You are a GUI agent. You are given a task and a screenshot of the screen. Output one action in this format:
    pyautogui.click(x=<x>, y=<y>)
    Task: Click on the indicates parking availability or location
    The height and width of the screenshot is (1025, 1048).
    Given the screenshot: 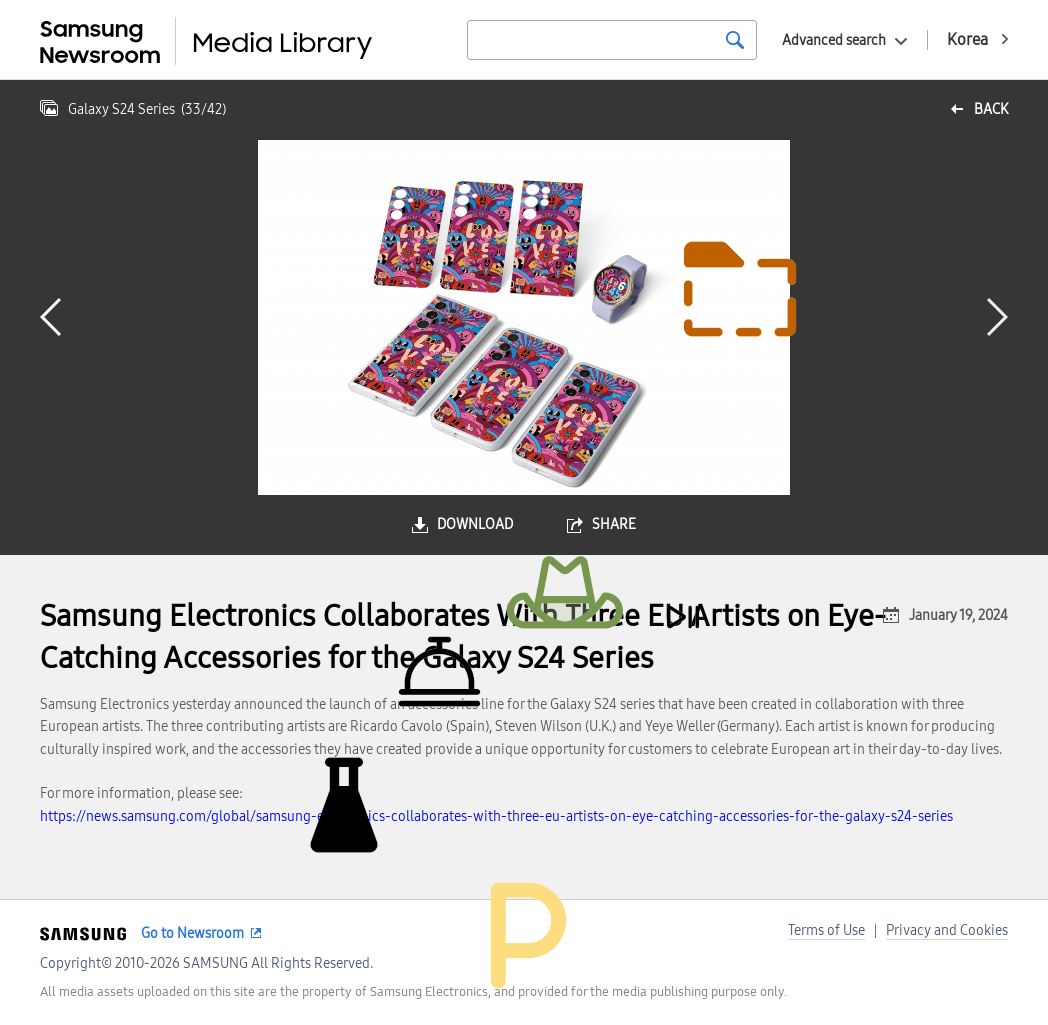 What is the action you would take?
    pyautogui.click(x=528, y=935)
    